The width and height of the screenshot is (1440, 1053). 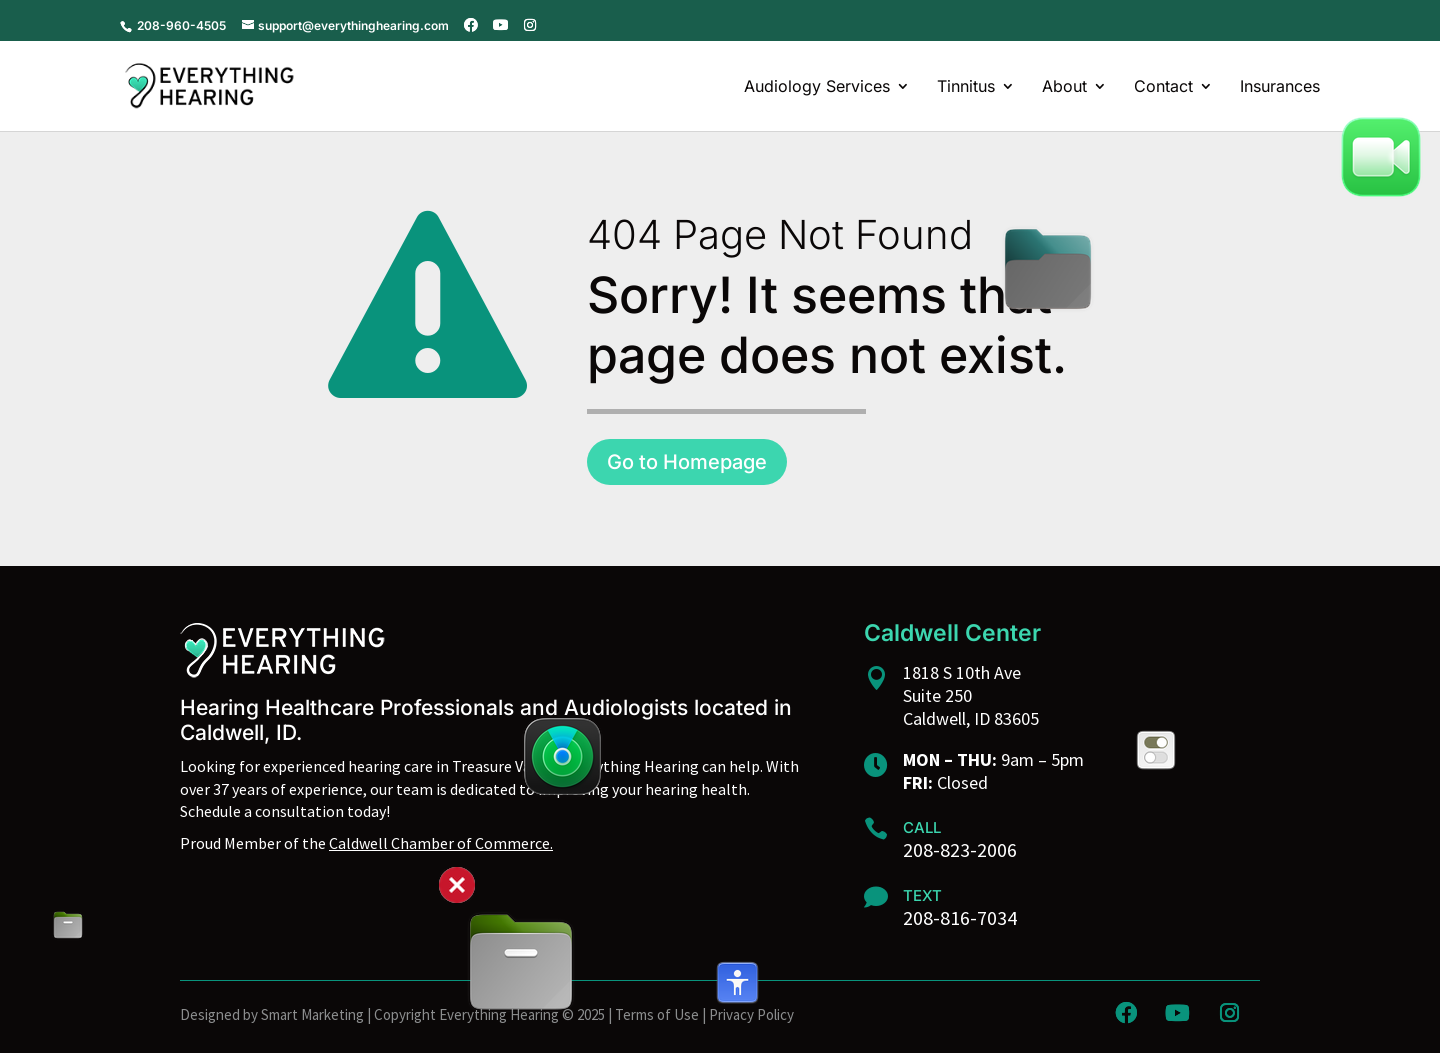 I want to click on drop files here to move them into this folder, so click(x=1048, y=269).